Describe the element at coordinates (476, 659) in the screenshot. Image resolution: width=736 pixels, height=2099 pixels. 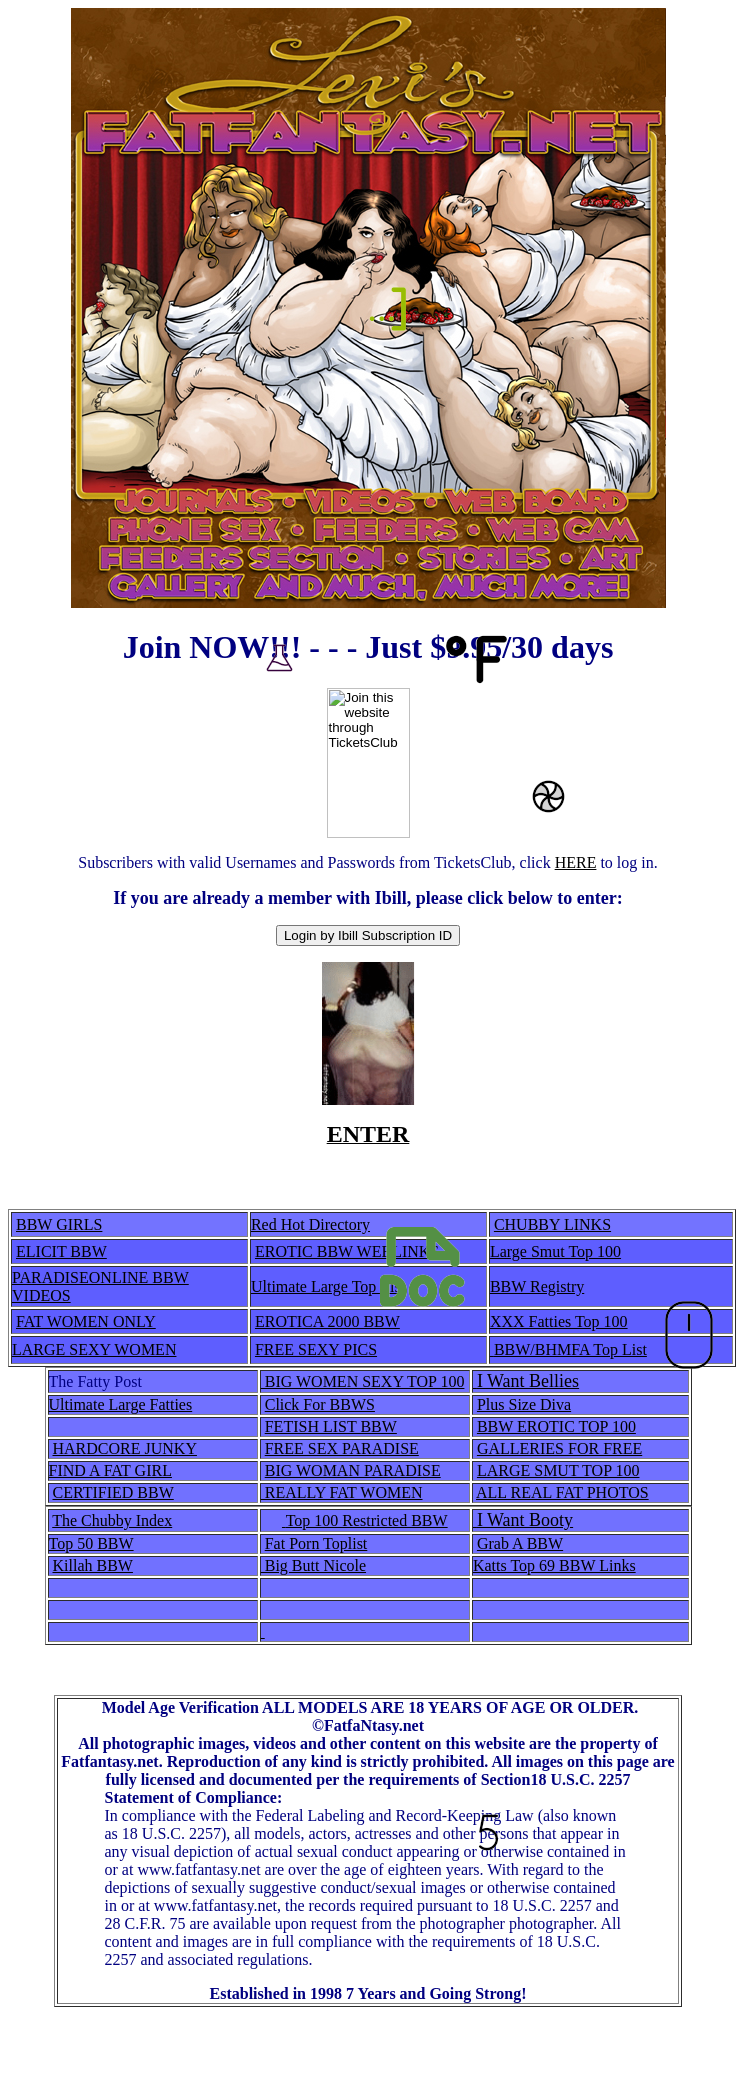
I see `display temperature in fahrenheit` at that location.